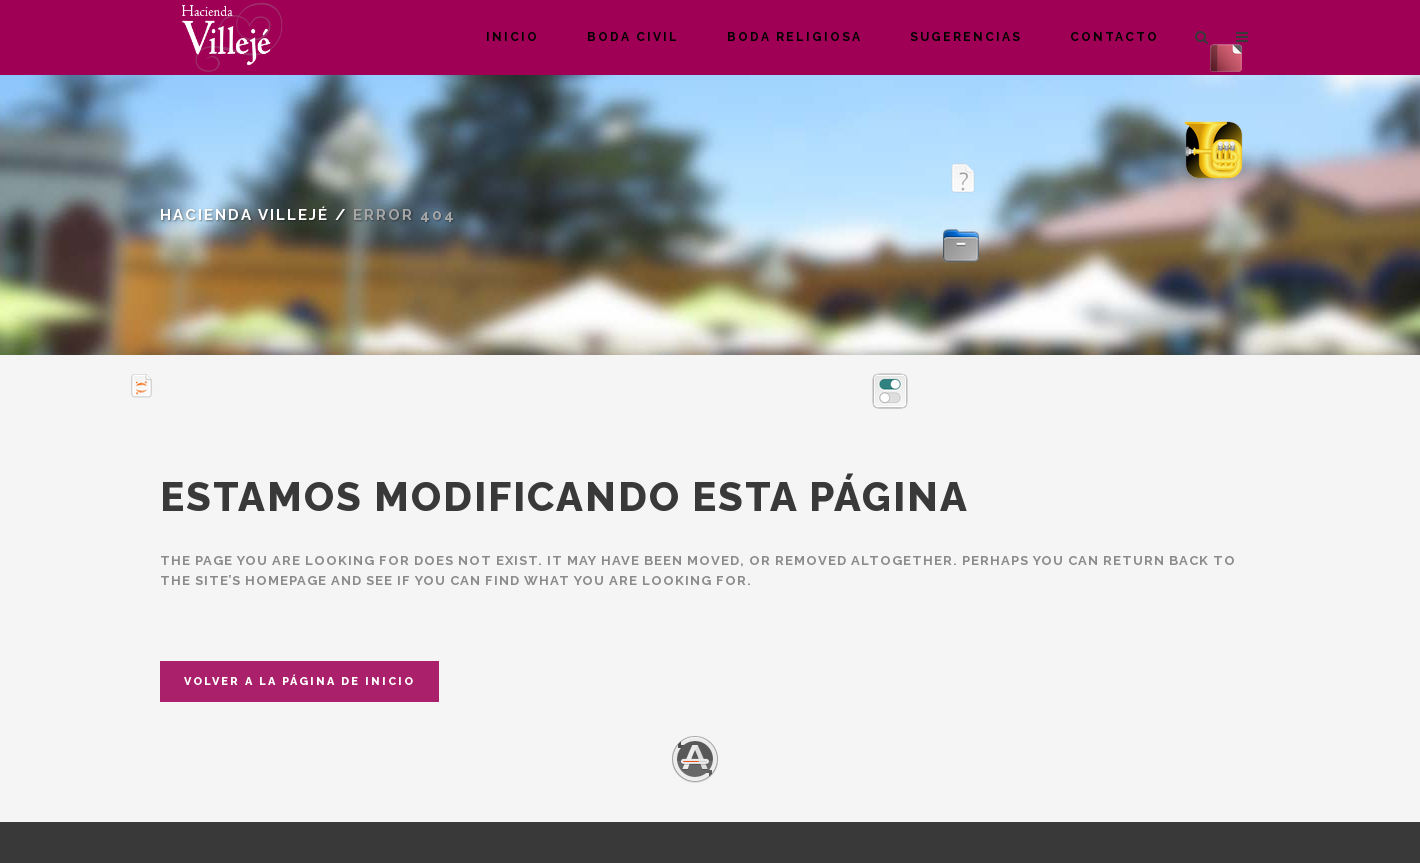 The height and width of the screenshot is (863, 1420). Describe the element at coordinates (695, 759) in the screenshot. I see `open the software update manager` at that location.